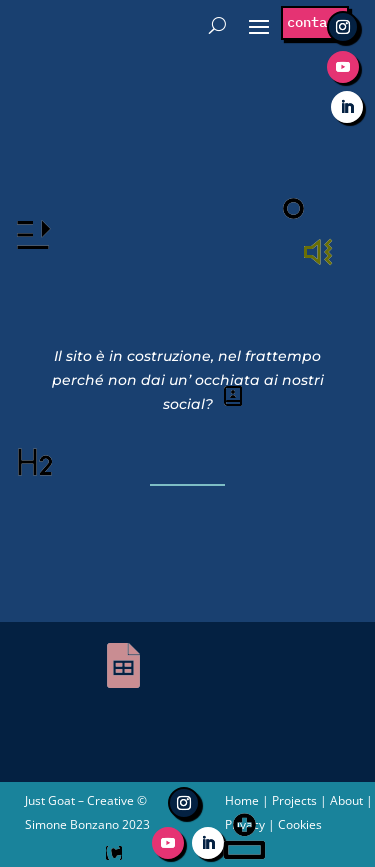 The height and width of the screenshot is (867, 375). Describe the element at coordinates (233, 396) in the screenshot. I see `open your contacts book` at that location.